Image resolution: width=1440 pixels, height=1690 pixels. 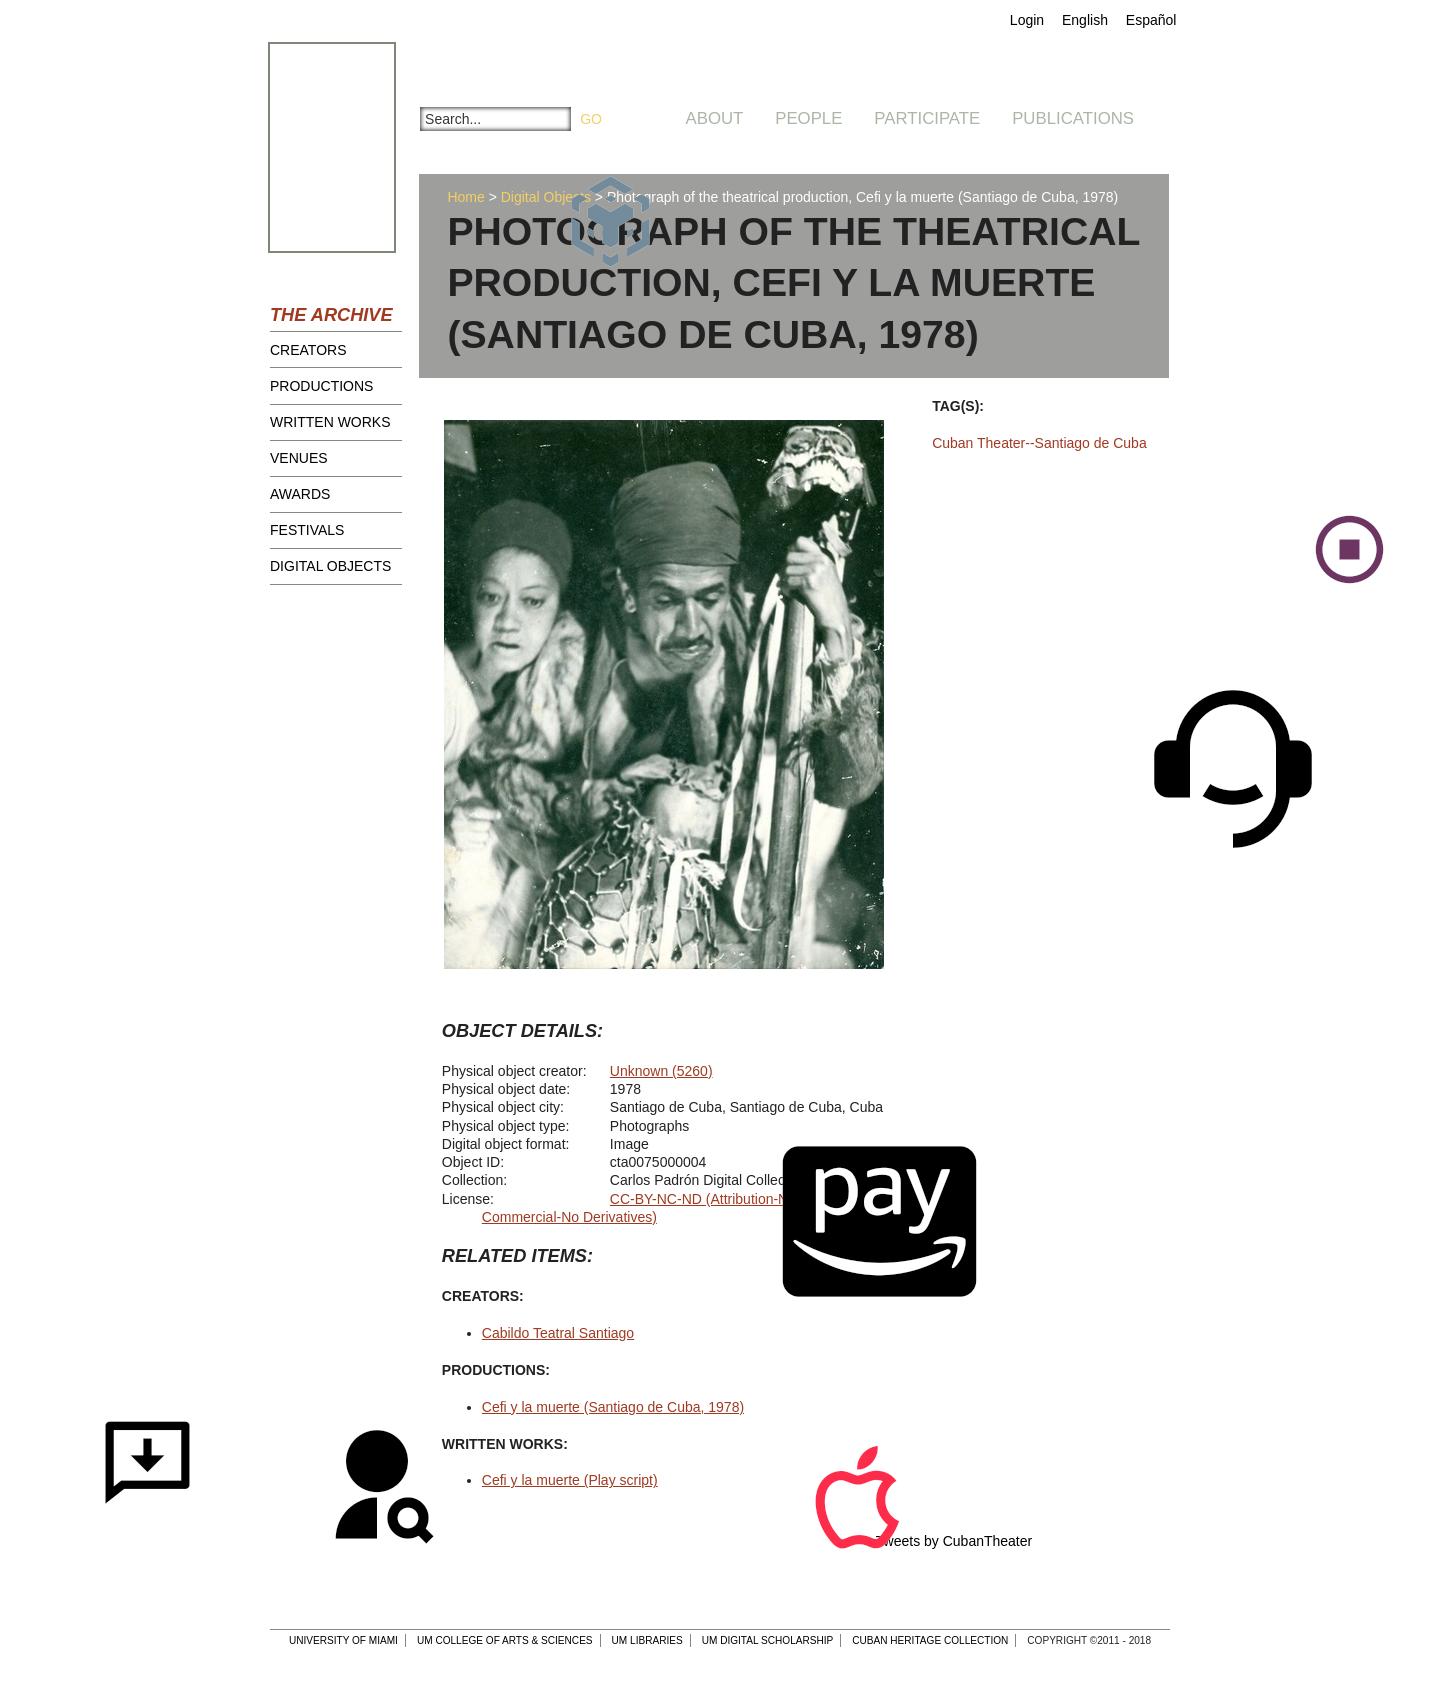 What do you see at coordinates (147, 1459) in the screenshot?
I see `download chat history` at bounding box center [147, 1459].